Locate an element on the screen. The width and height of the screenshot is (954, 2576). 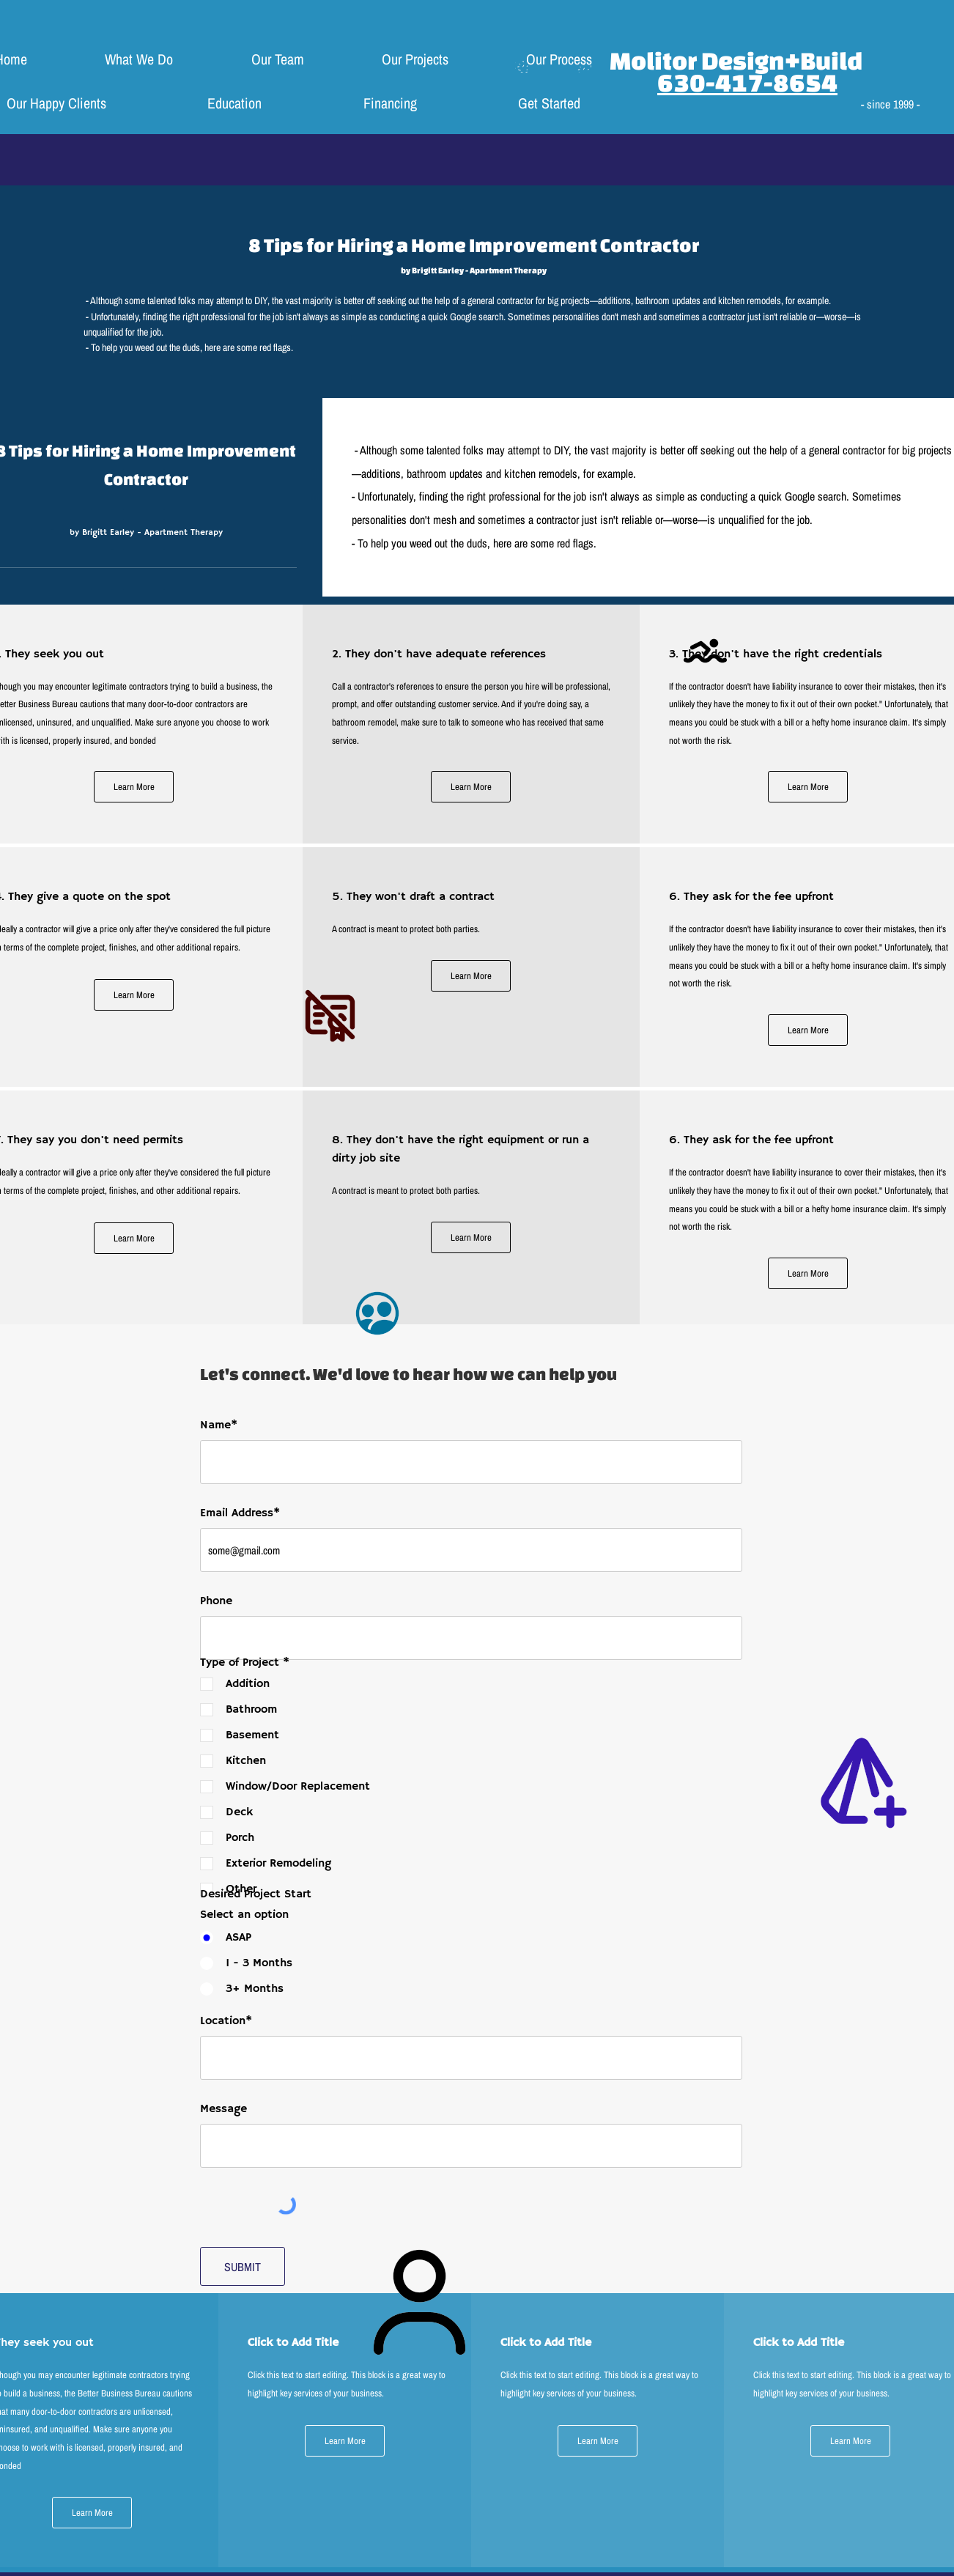
access swimming or pool activities is located at coordinates (705, 649).